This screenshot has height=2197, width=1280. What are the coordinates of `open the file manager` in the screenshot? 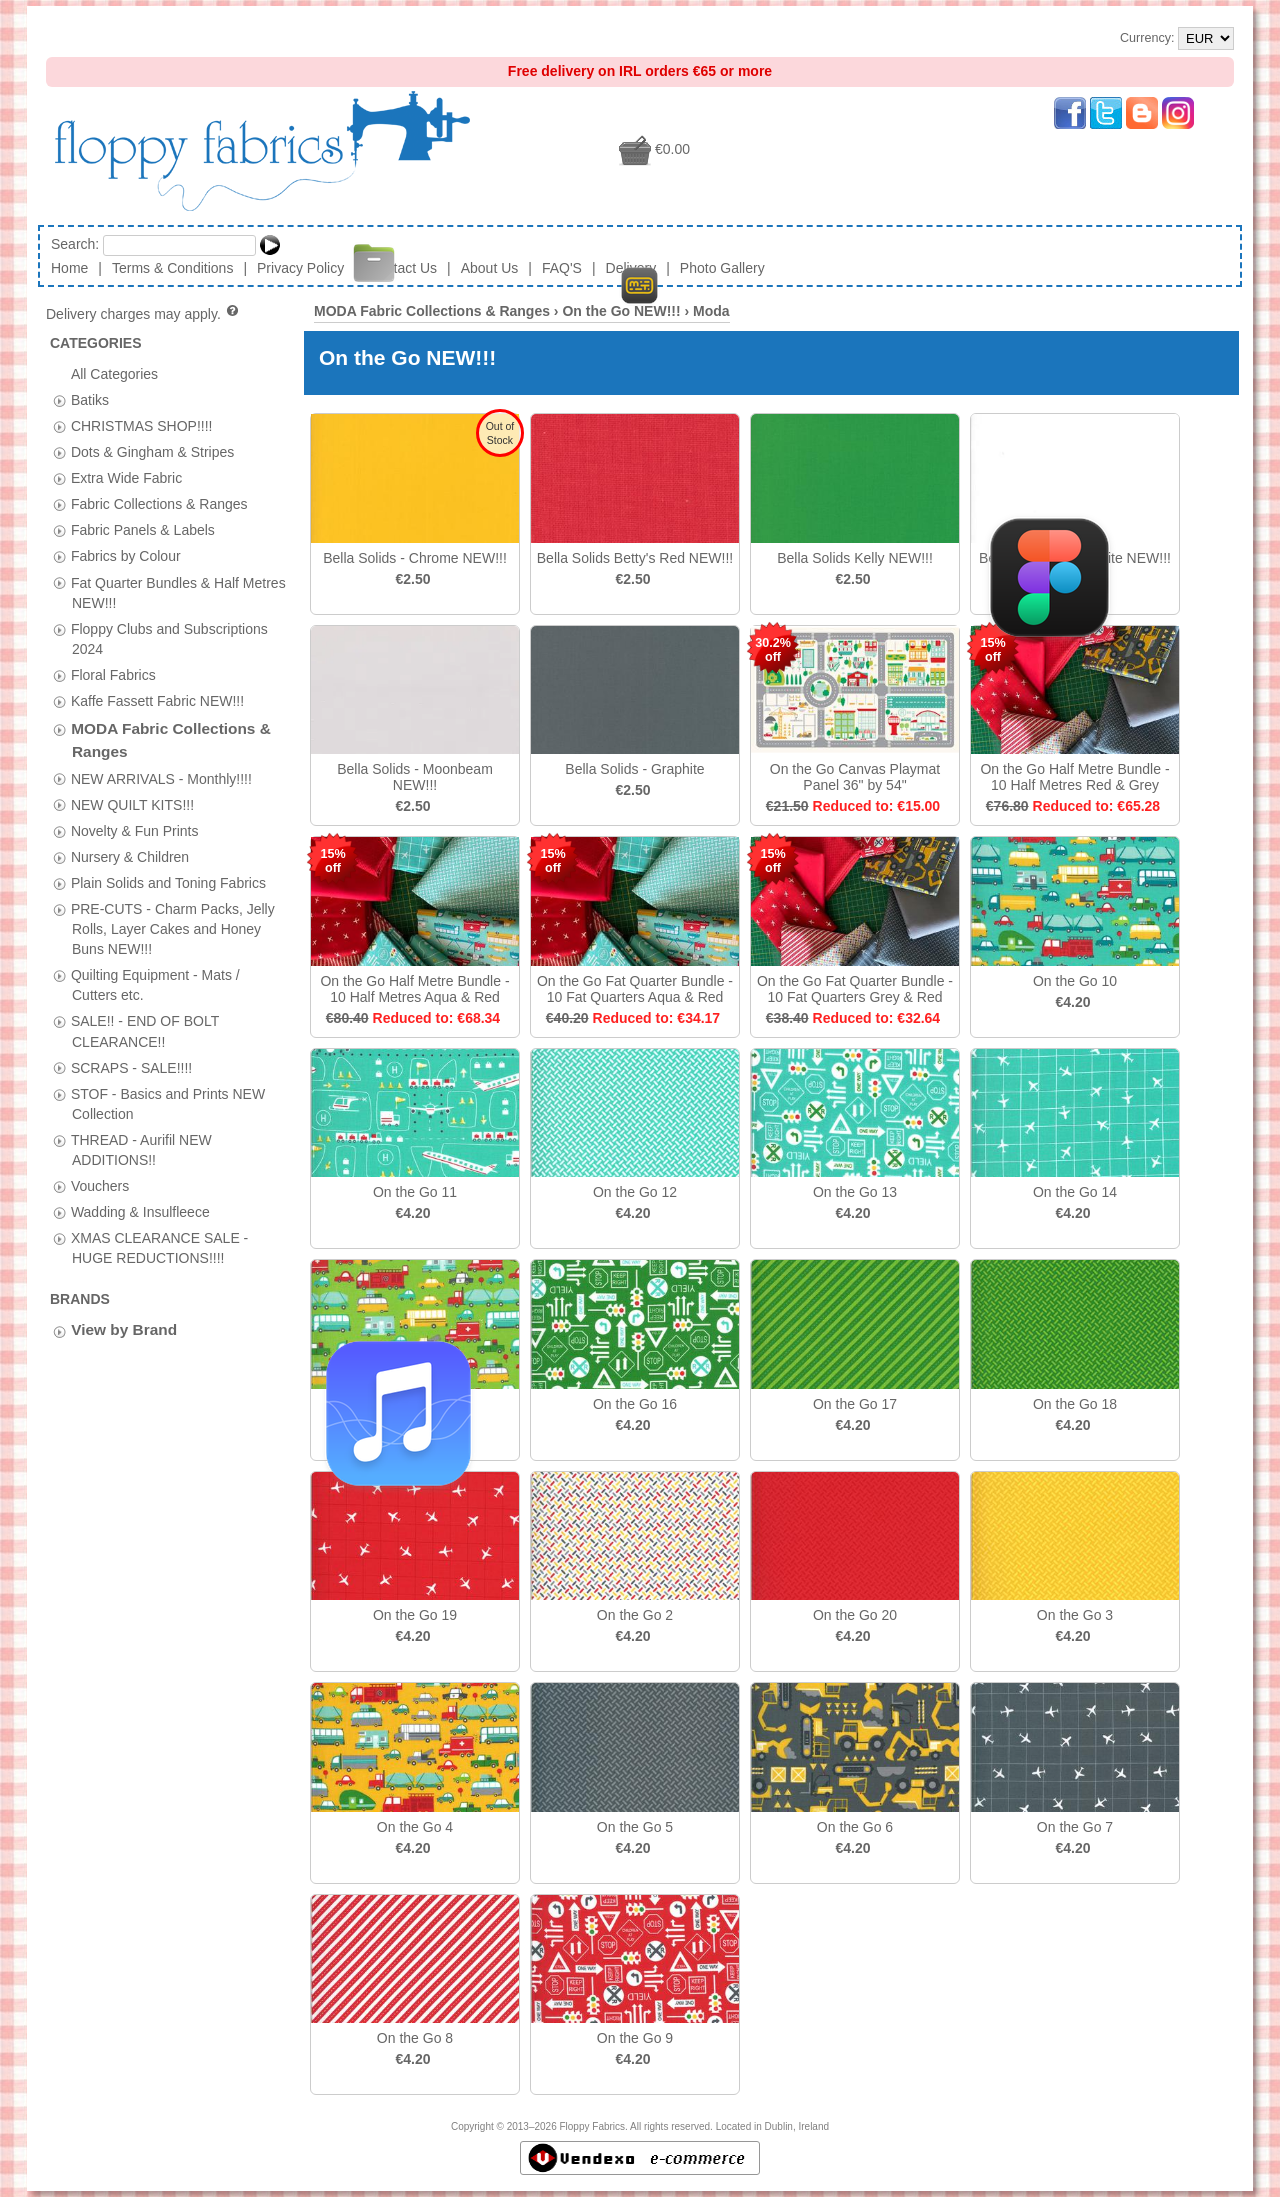 It's located at (374, 263).